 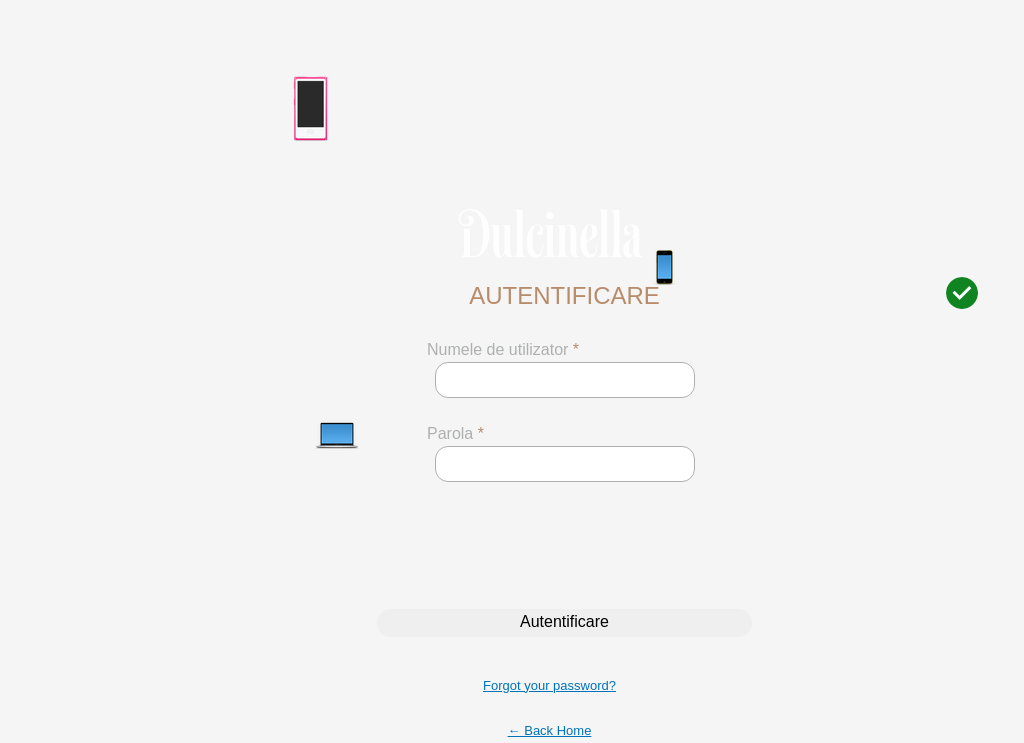 What do you see at coordinates (310, 108) in the screenshot?
I see `iPod nano device in pink` at bounding box center [310, 108].